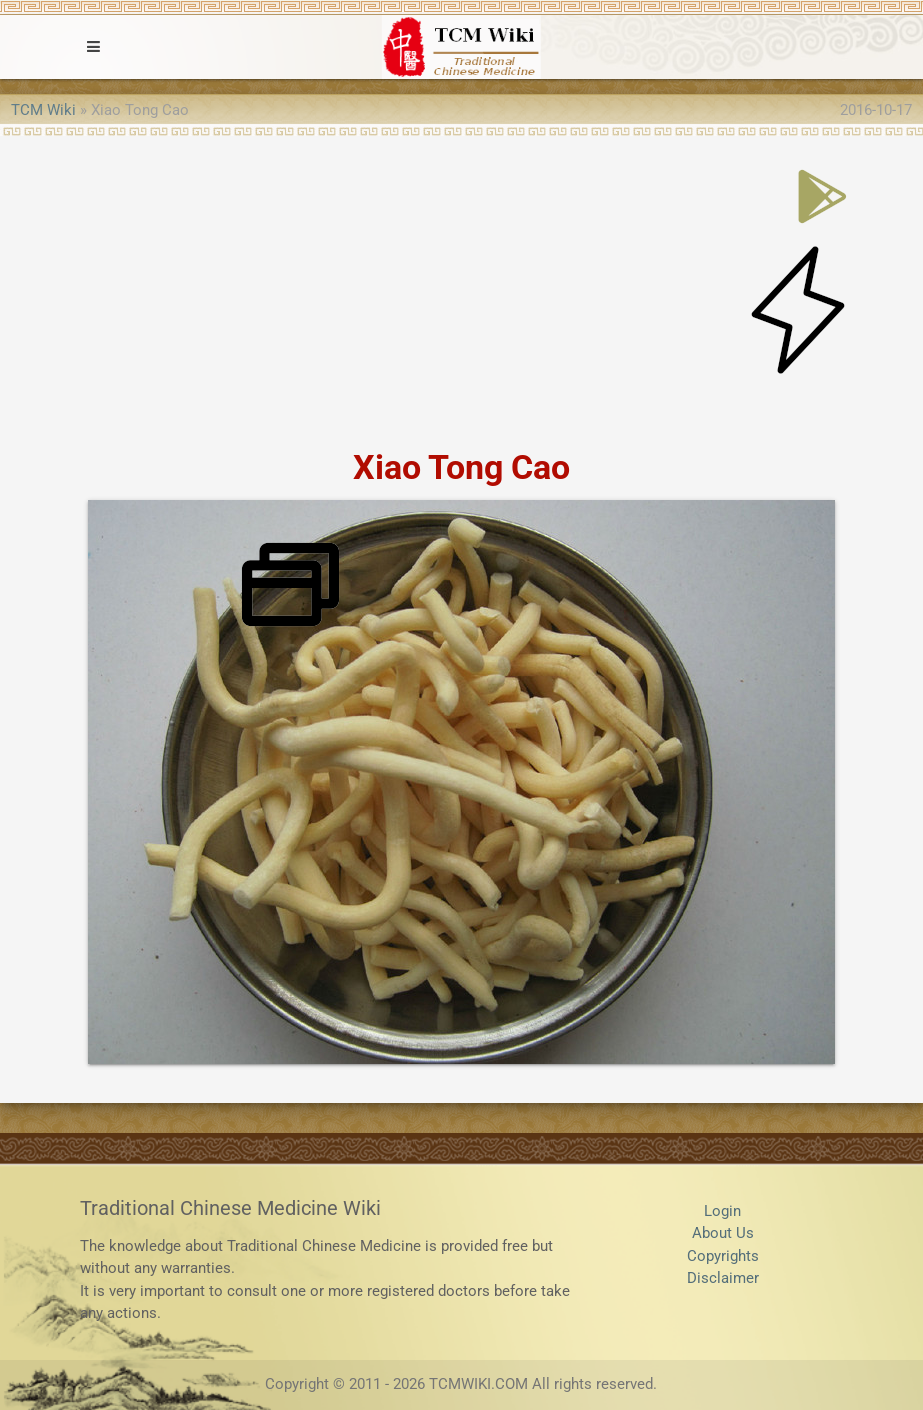  What do you see at coordinates (817, 196) in the screenshot?
I see `open google play store` at bounding box center [817, 196].